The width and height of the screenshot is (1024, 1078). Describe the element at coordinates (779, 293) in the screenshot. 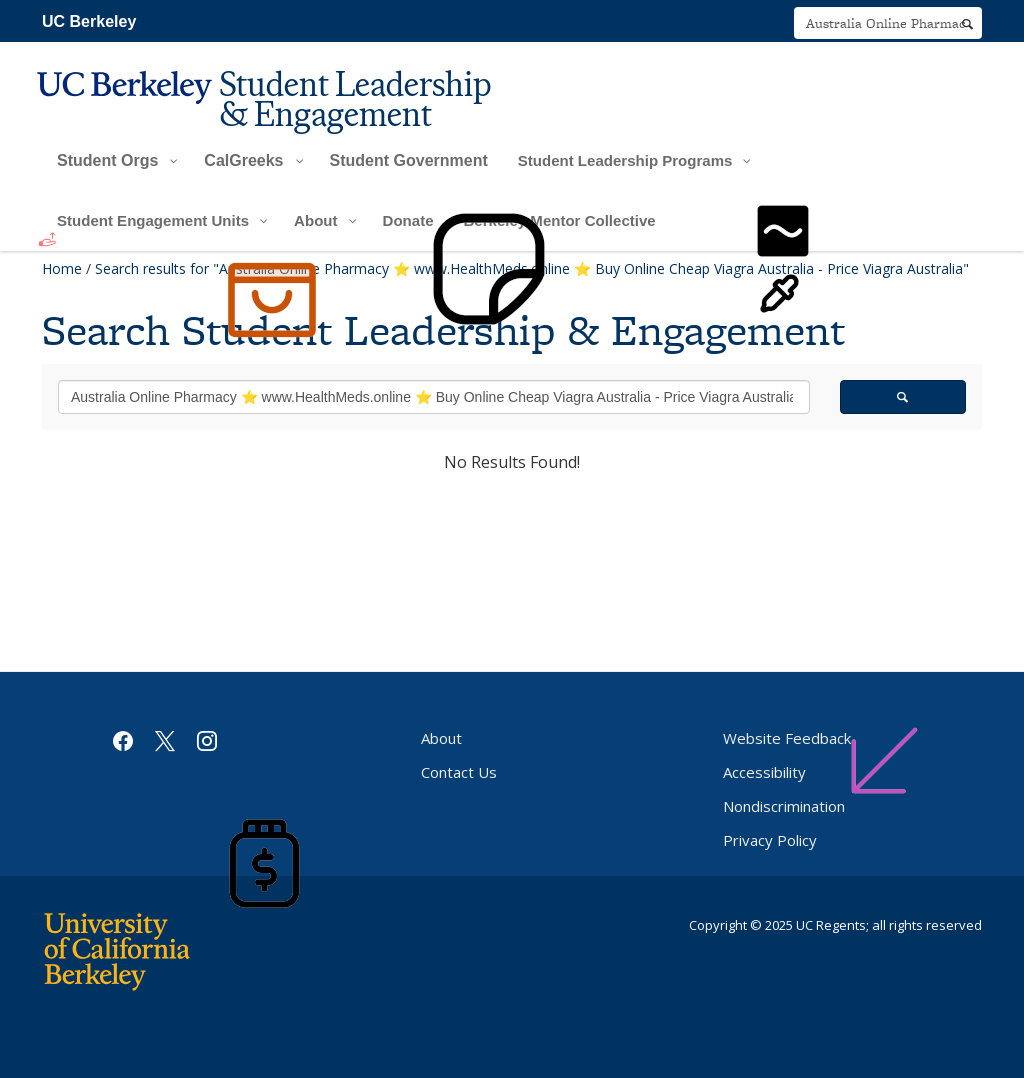

I see `pick a color from the canvas` at that location.